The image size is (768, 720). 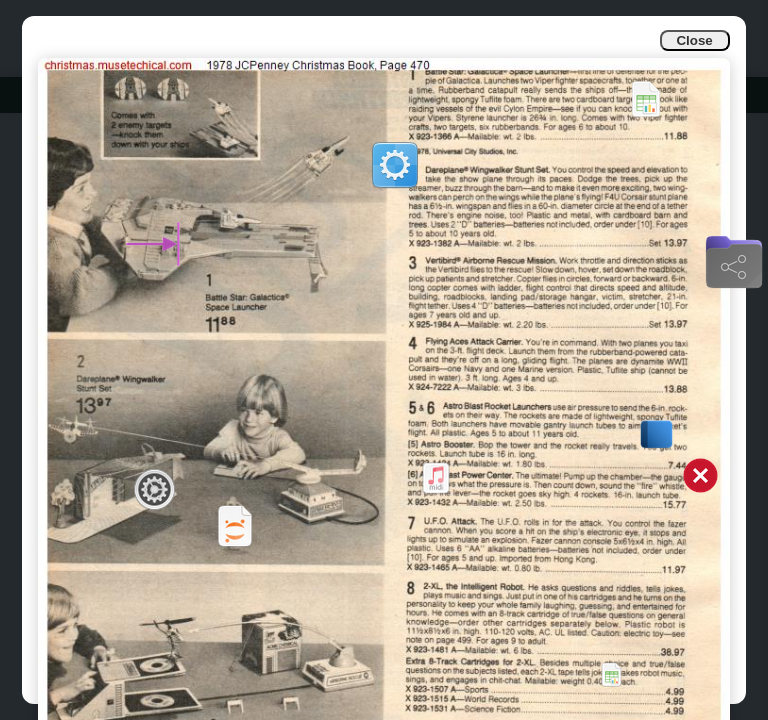 What do you see at coordinates (395, 165) in the screenshot?
I see `ms-dos executable file type indicator` at bounding box center [395, 165].